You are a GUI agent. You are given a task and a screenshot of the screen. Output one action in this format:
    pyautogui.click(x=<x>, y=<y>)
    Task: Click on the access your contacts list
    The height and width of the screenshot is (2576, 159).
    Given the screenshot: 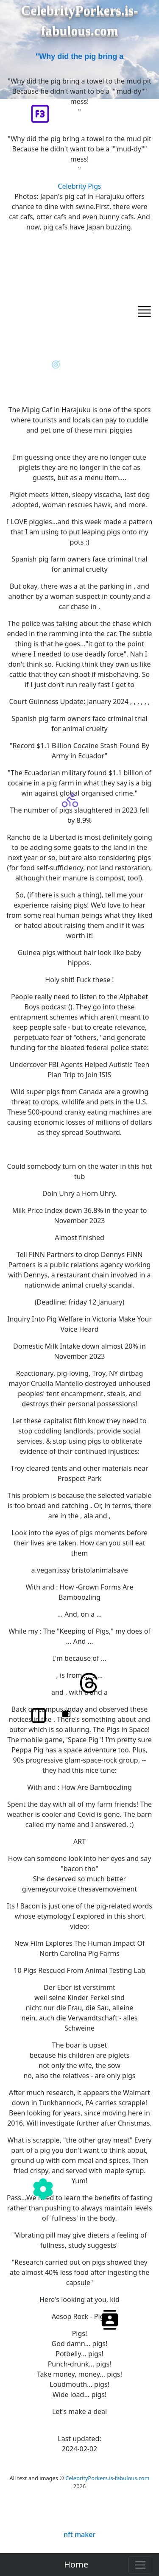 What is the action you would take?
    pyautogui.click(x=110, y=2320)
    